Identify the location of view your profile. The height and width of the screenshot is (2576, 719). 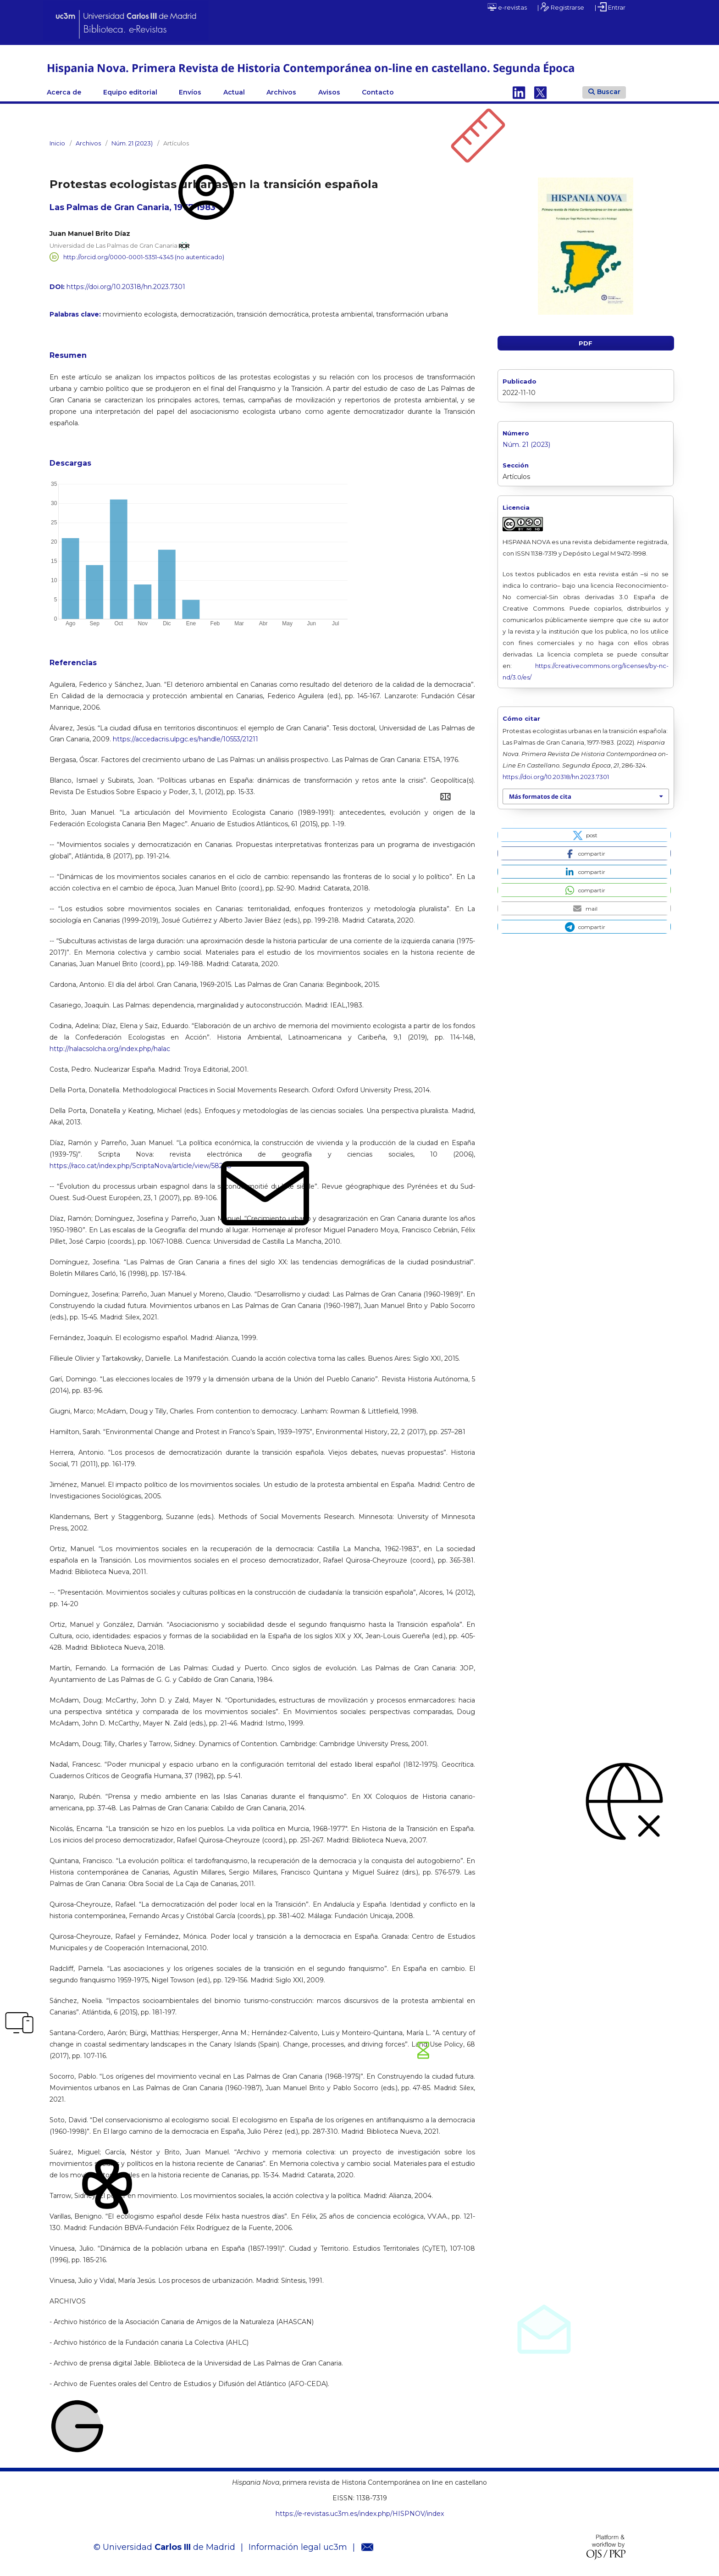
(206, 192).